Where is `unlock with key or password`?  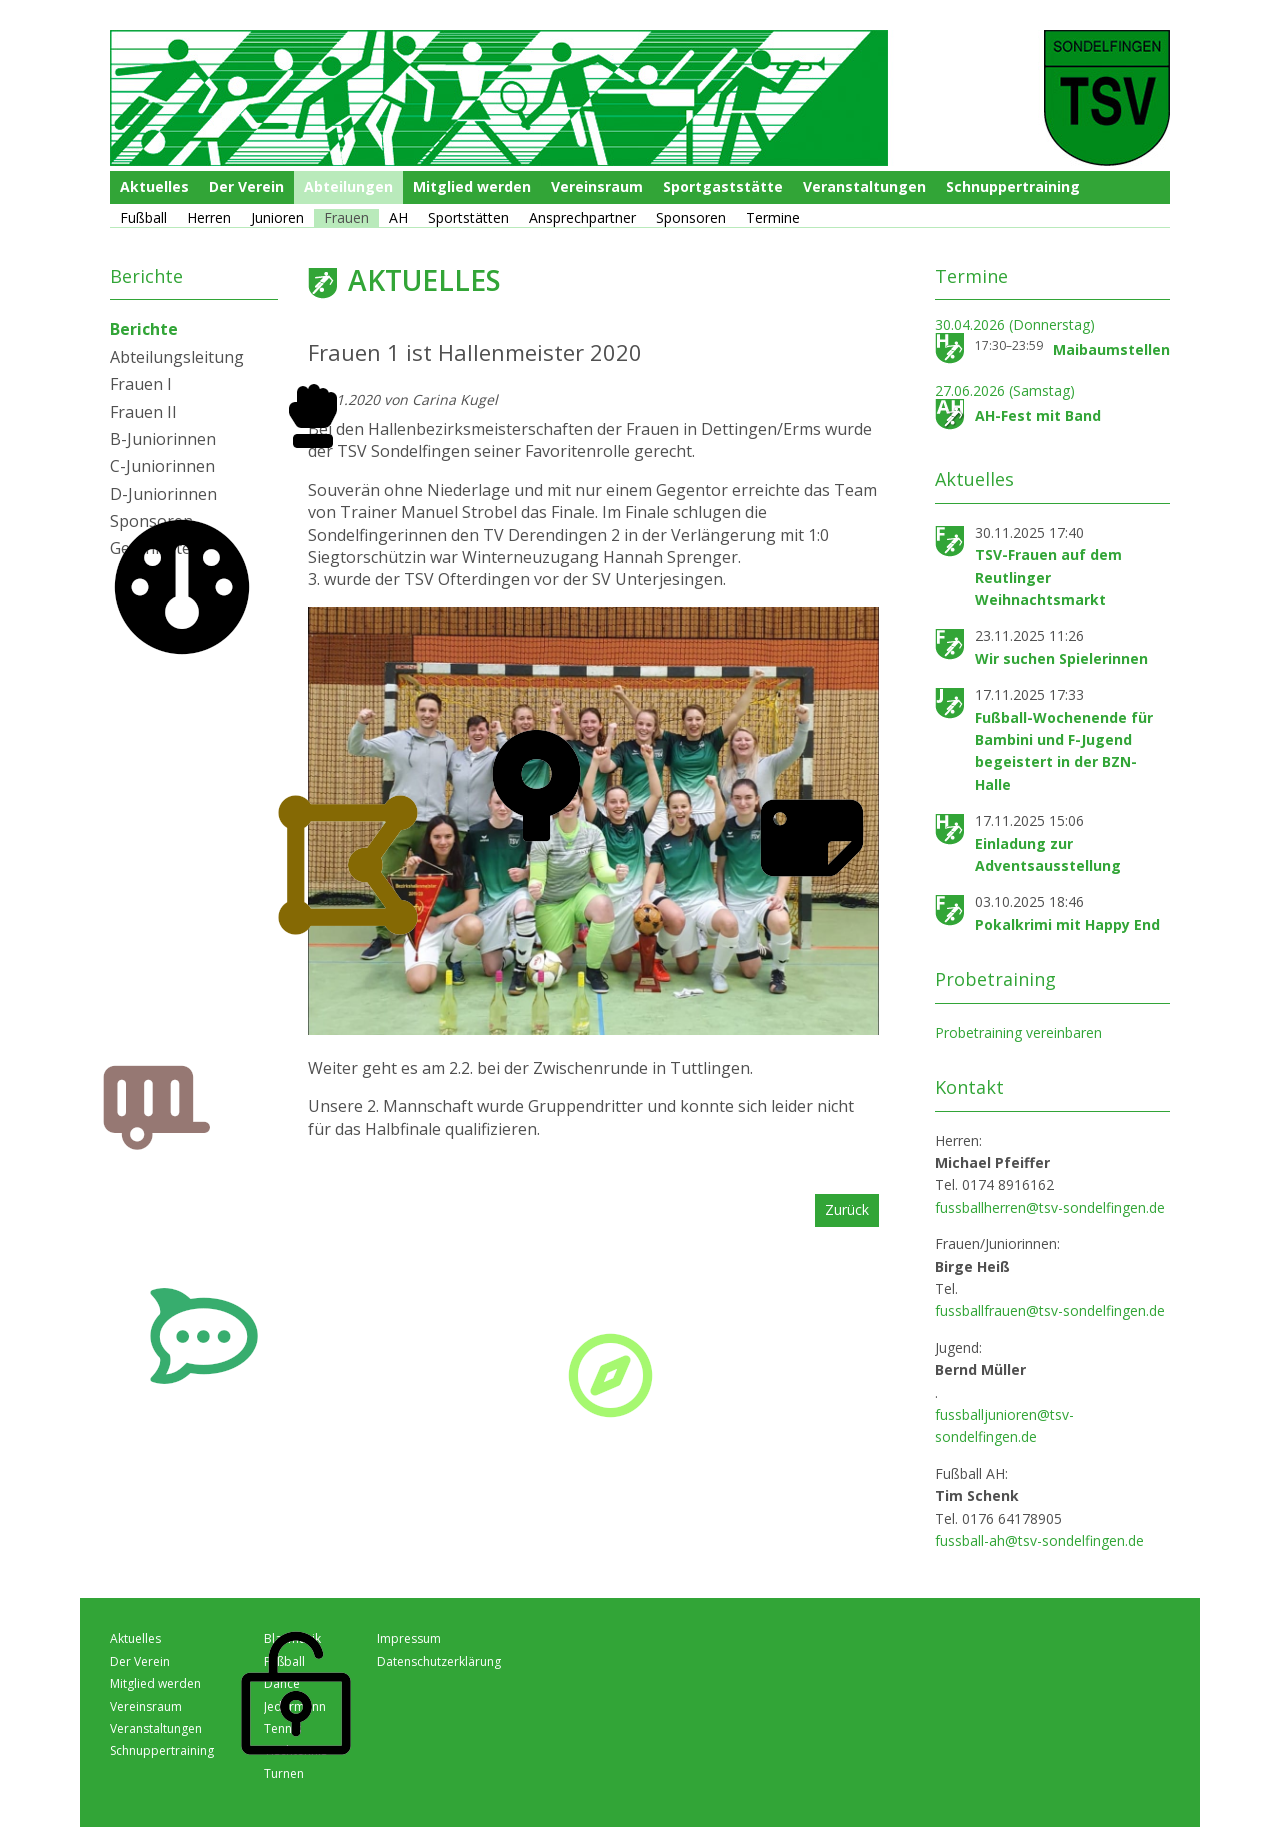 unlock with key or password is located at coordinates (296, 1700).